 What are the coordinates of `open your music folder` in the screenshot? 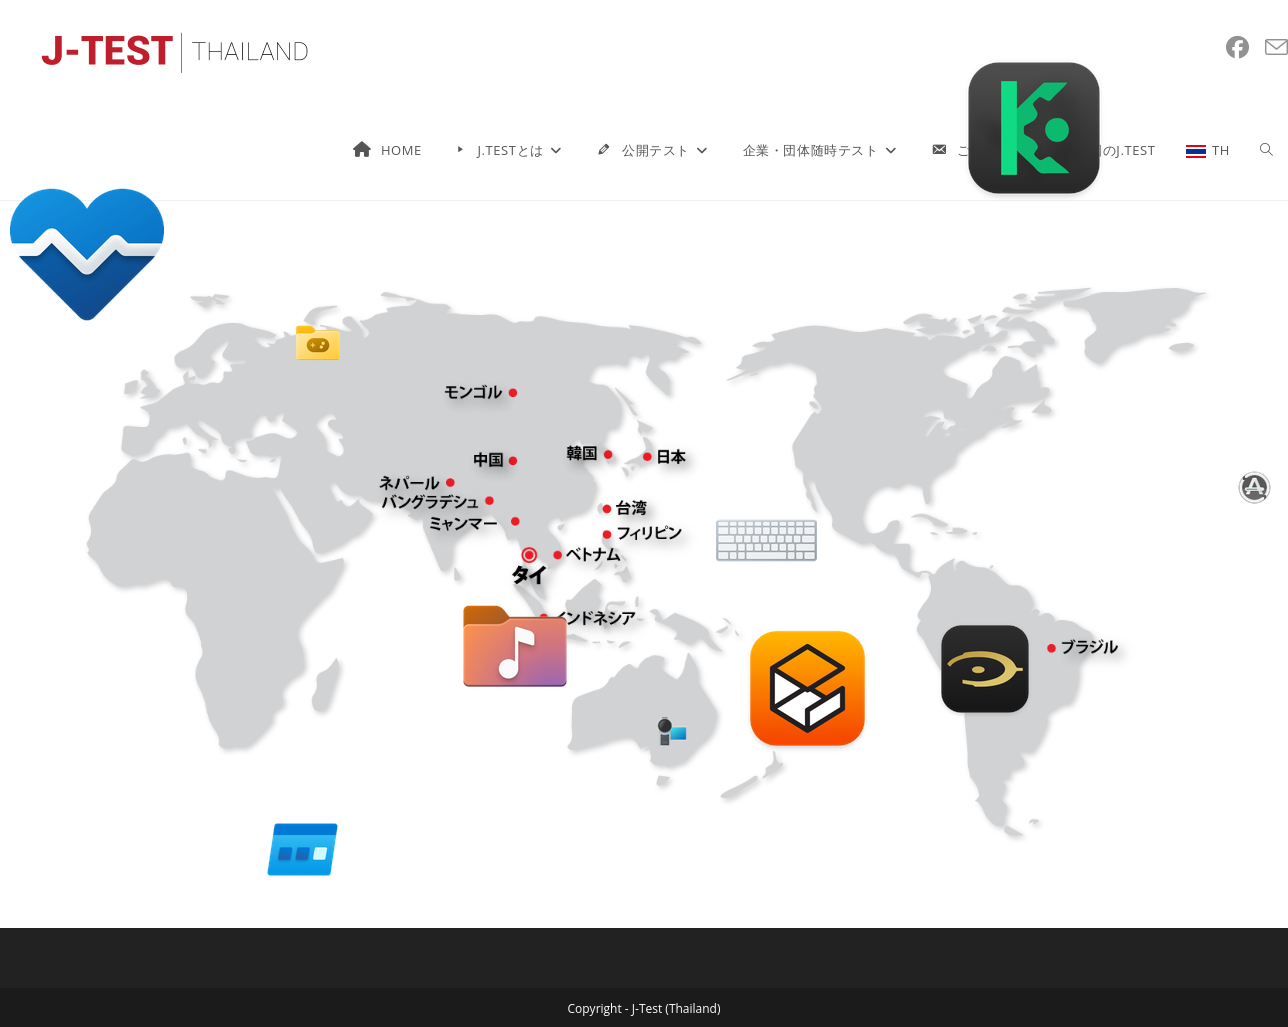 It's located at (515, 649).